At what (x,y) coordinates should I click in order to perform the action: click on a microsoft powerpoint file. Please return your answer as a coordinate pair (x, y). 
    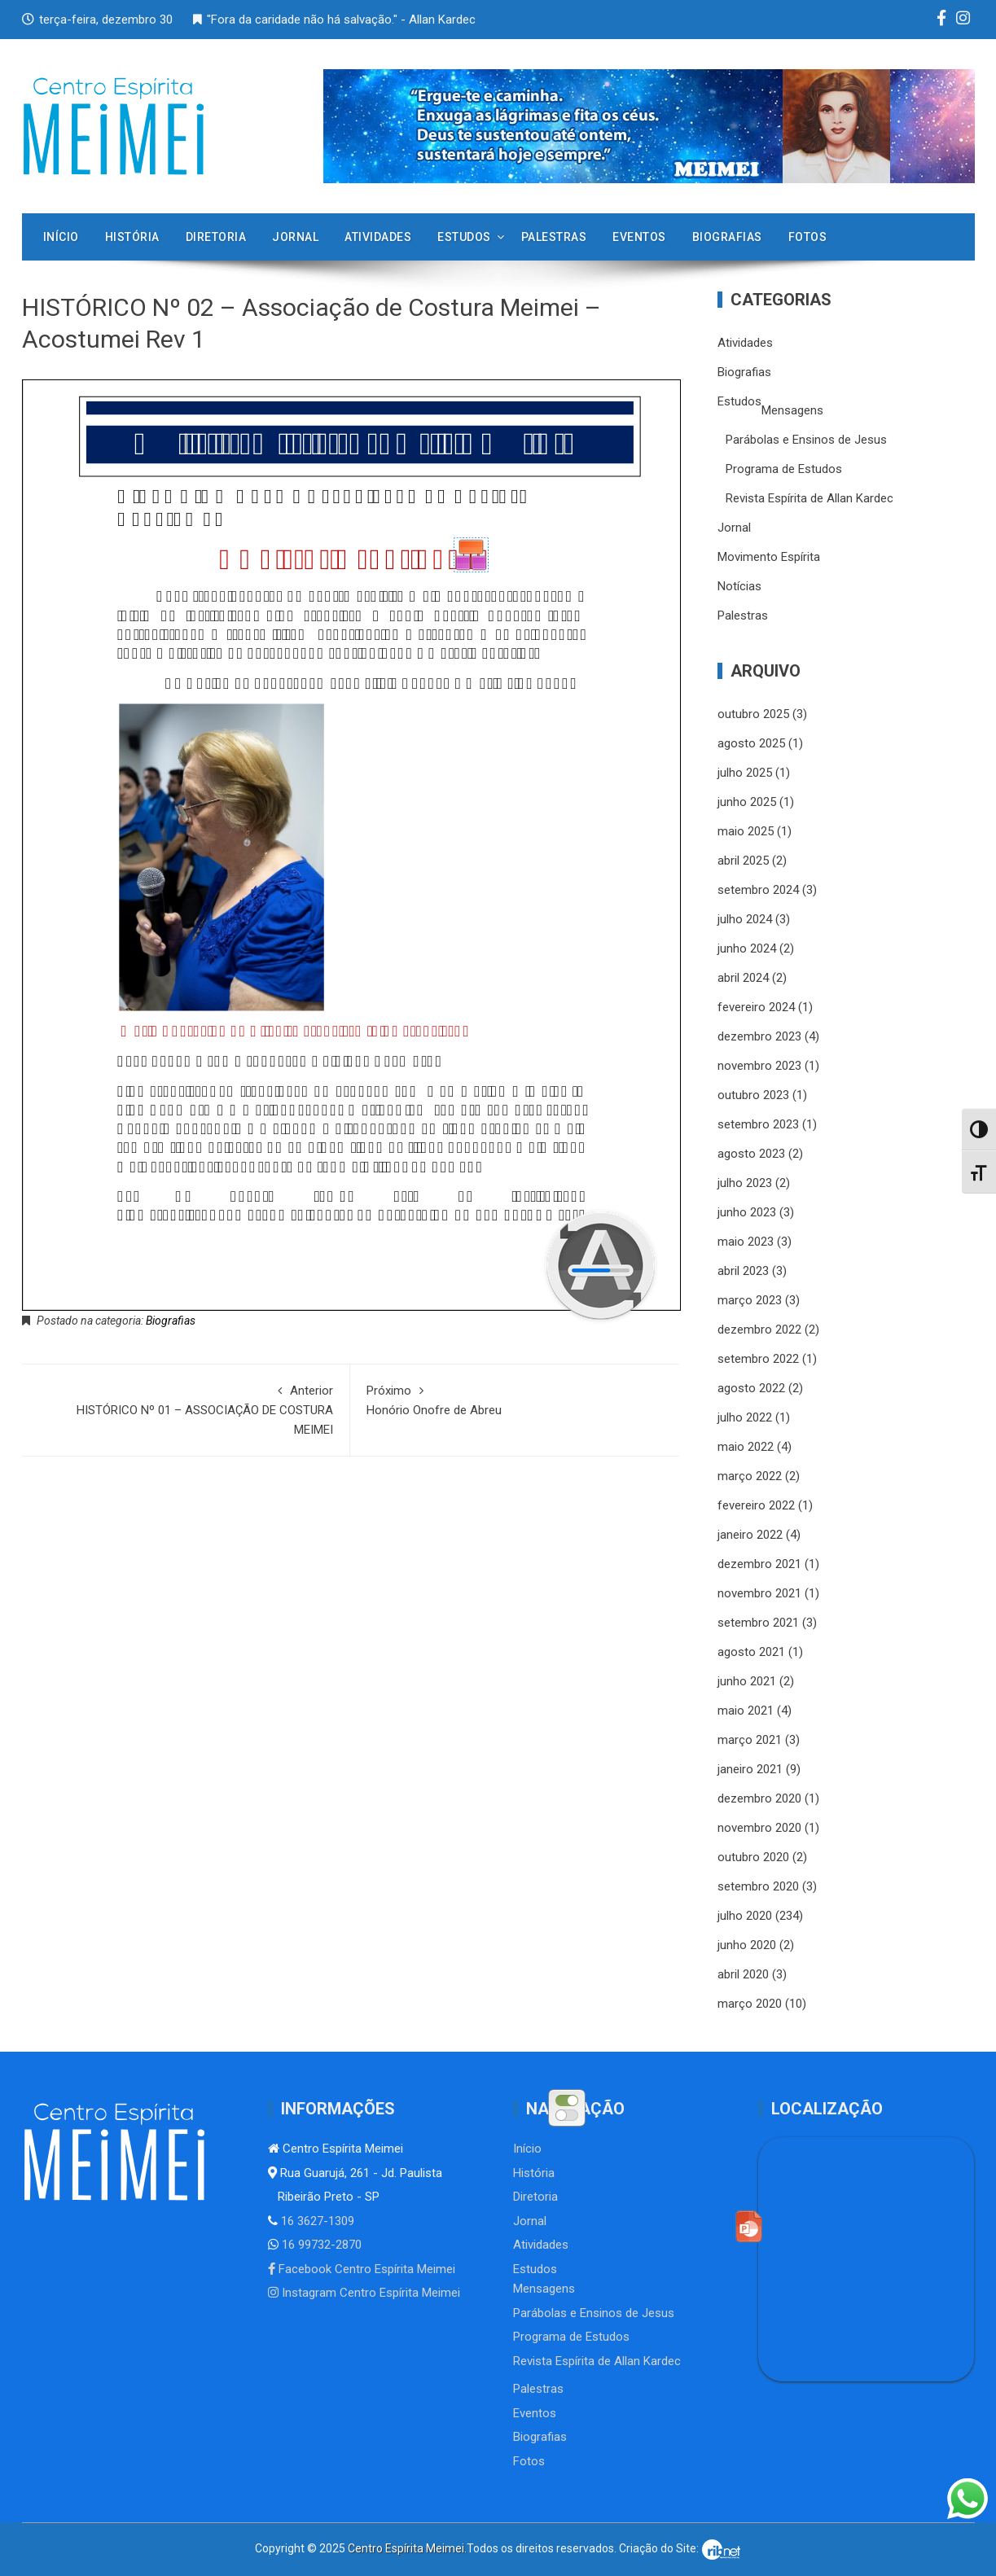
    Looking at the image, I should click on (748, 2226).